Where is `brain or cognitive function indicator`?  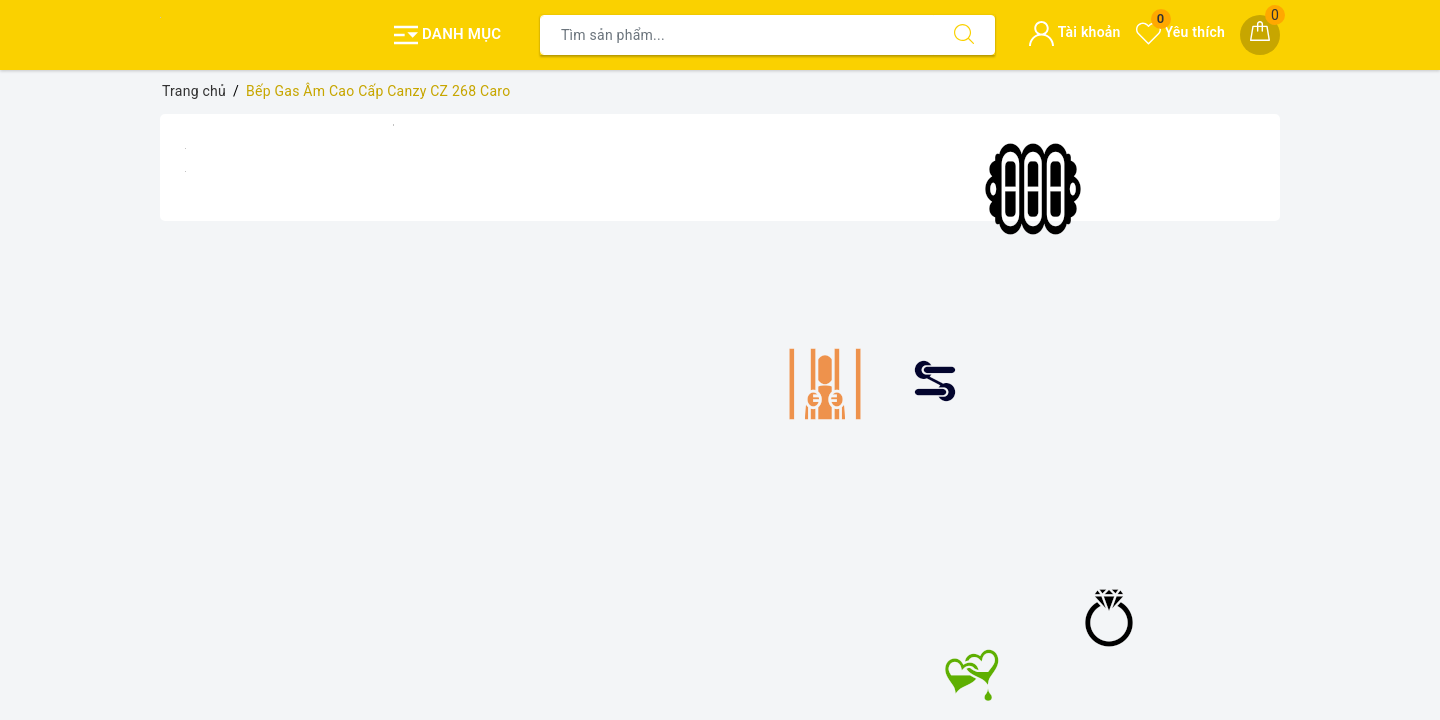 brain or cognitive function indicator is located at coordinates (1033, 189).